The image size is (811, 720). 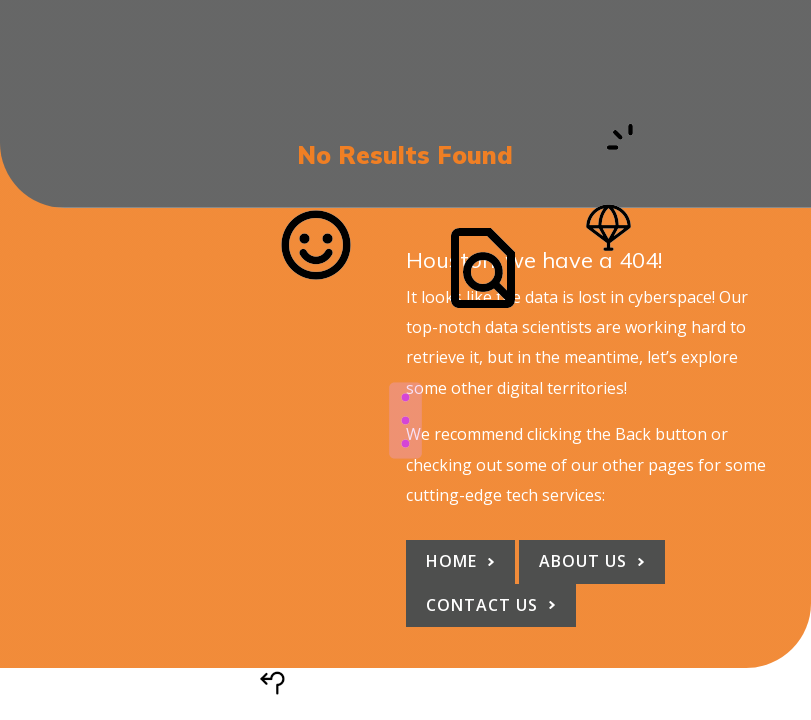 I want to click on loading content in progress, so click(x=630, y=147).